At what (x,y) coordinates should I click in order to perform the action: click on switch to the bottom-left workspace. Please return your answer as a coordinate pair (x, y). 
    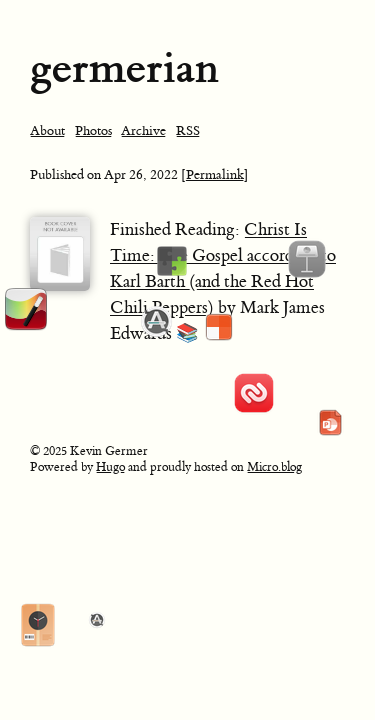
    Looking at the image, I should click on (219, 327).